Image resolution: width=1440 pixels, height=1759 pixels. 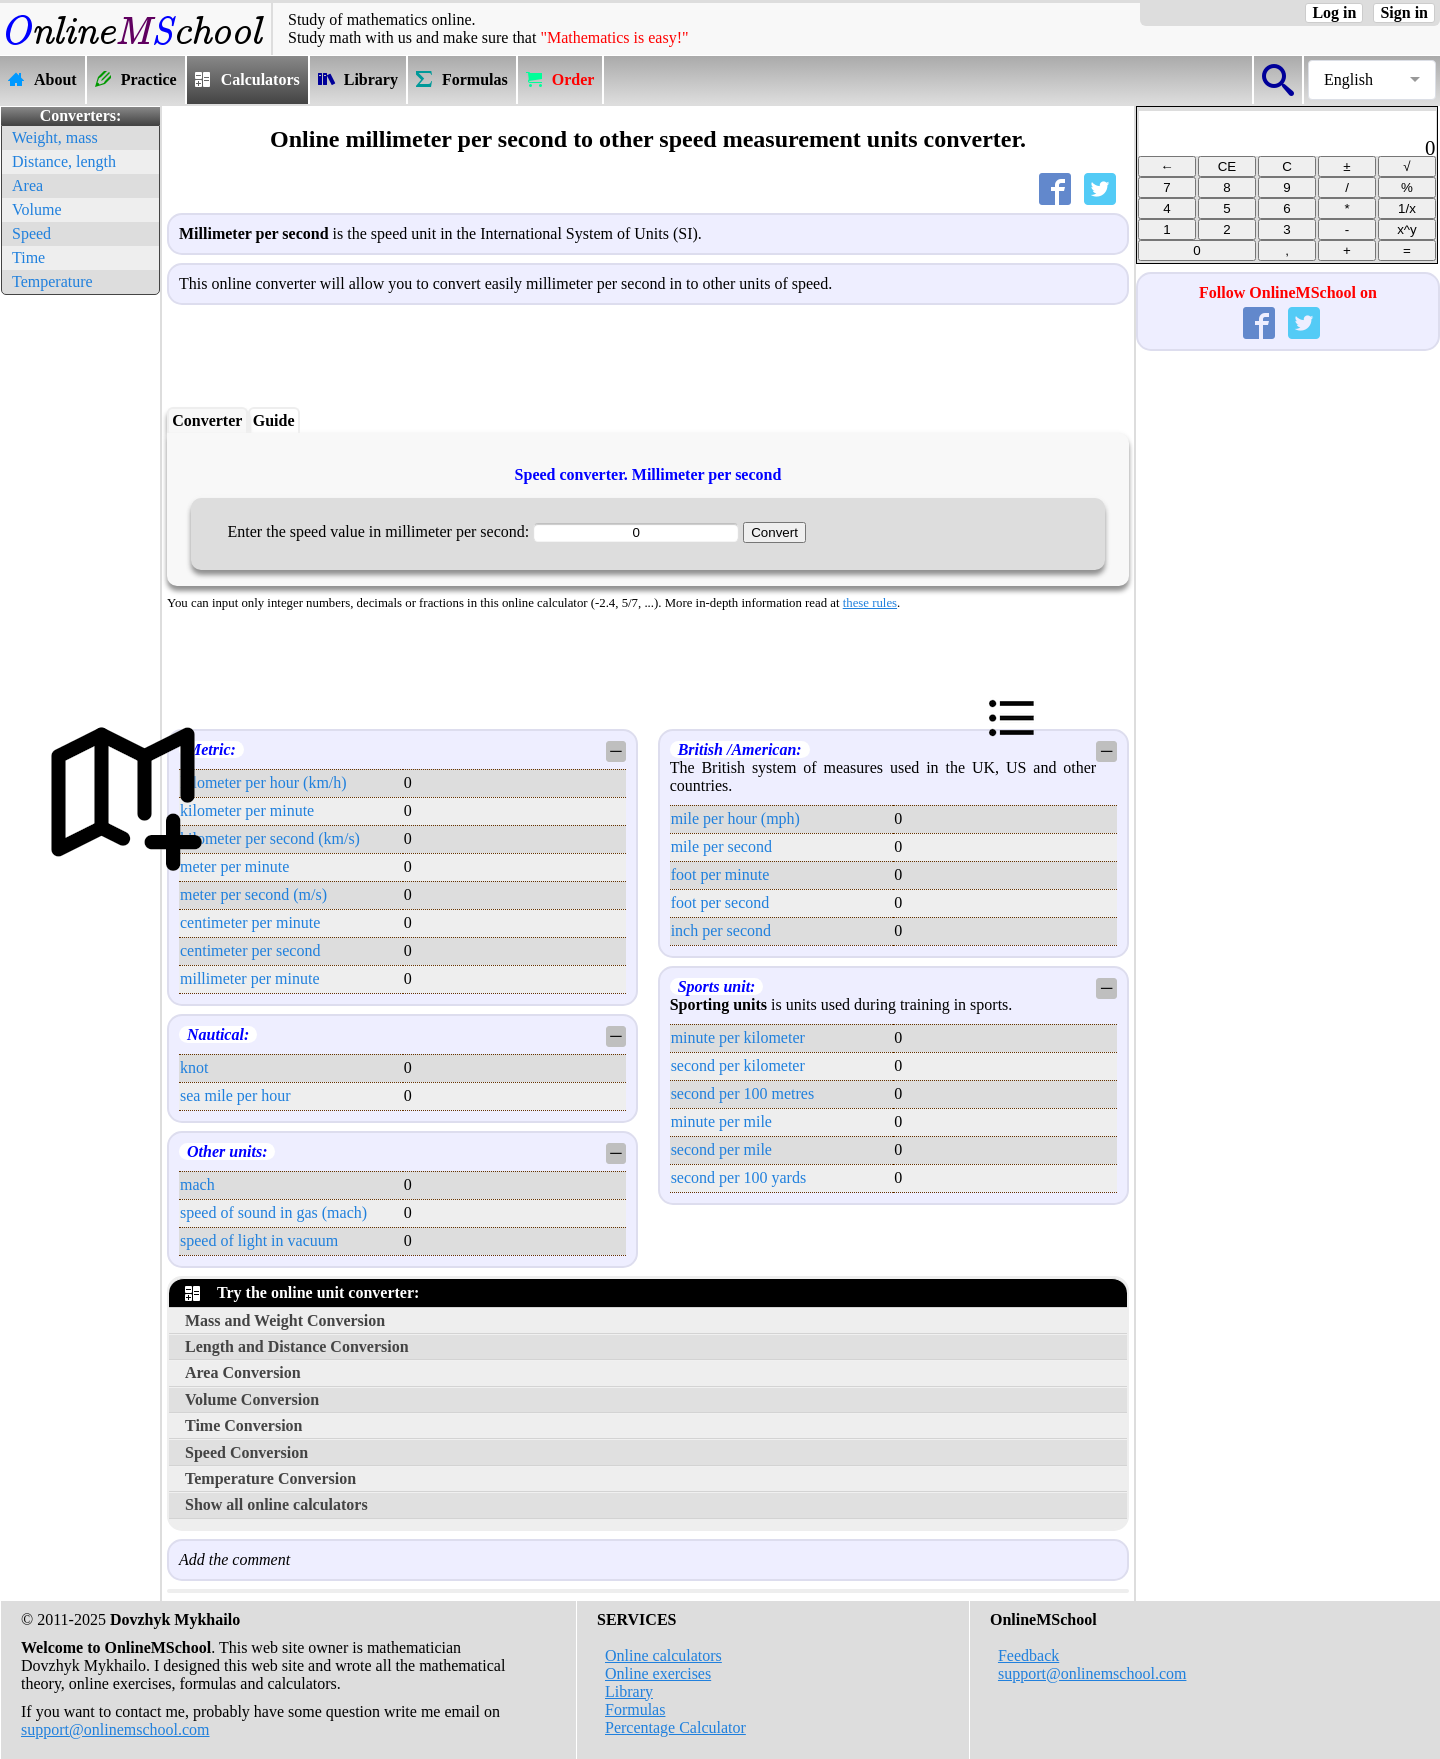 I want to click on view items in a bulleted list format, so click(x=1012, y=718).